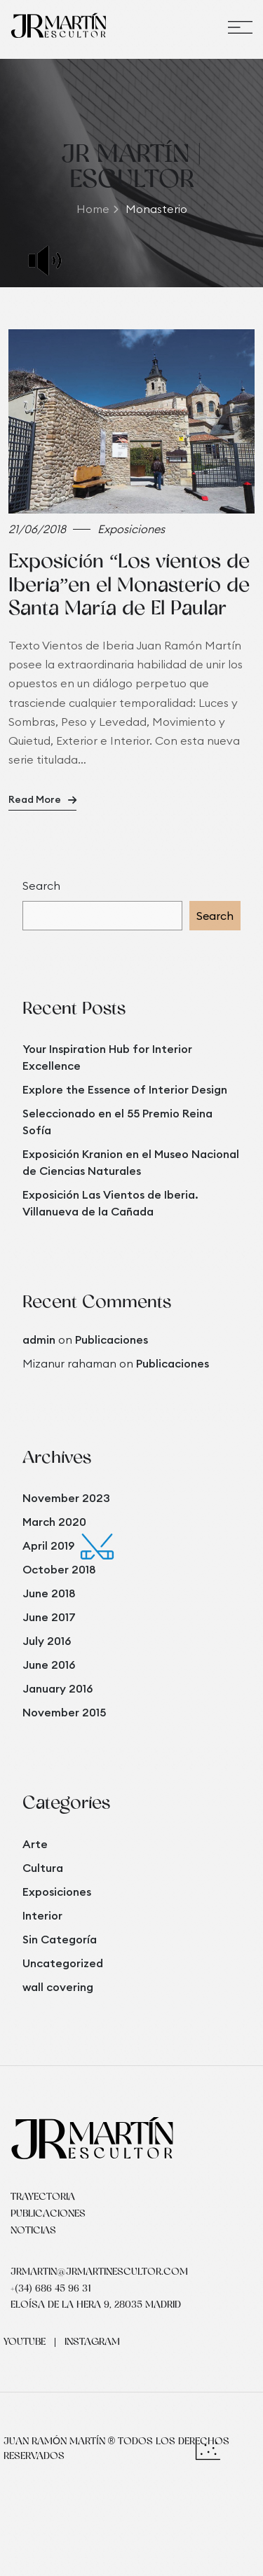 The width and height of the screenshot is (263, 2576). Describe the element at coordinates (44, 261) in the screenshot. I see `volume is set to high` at that location.